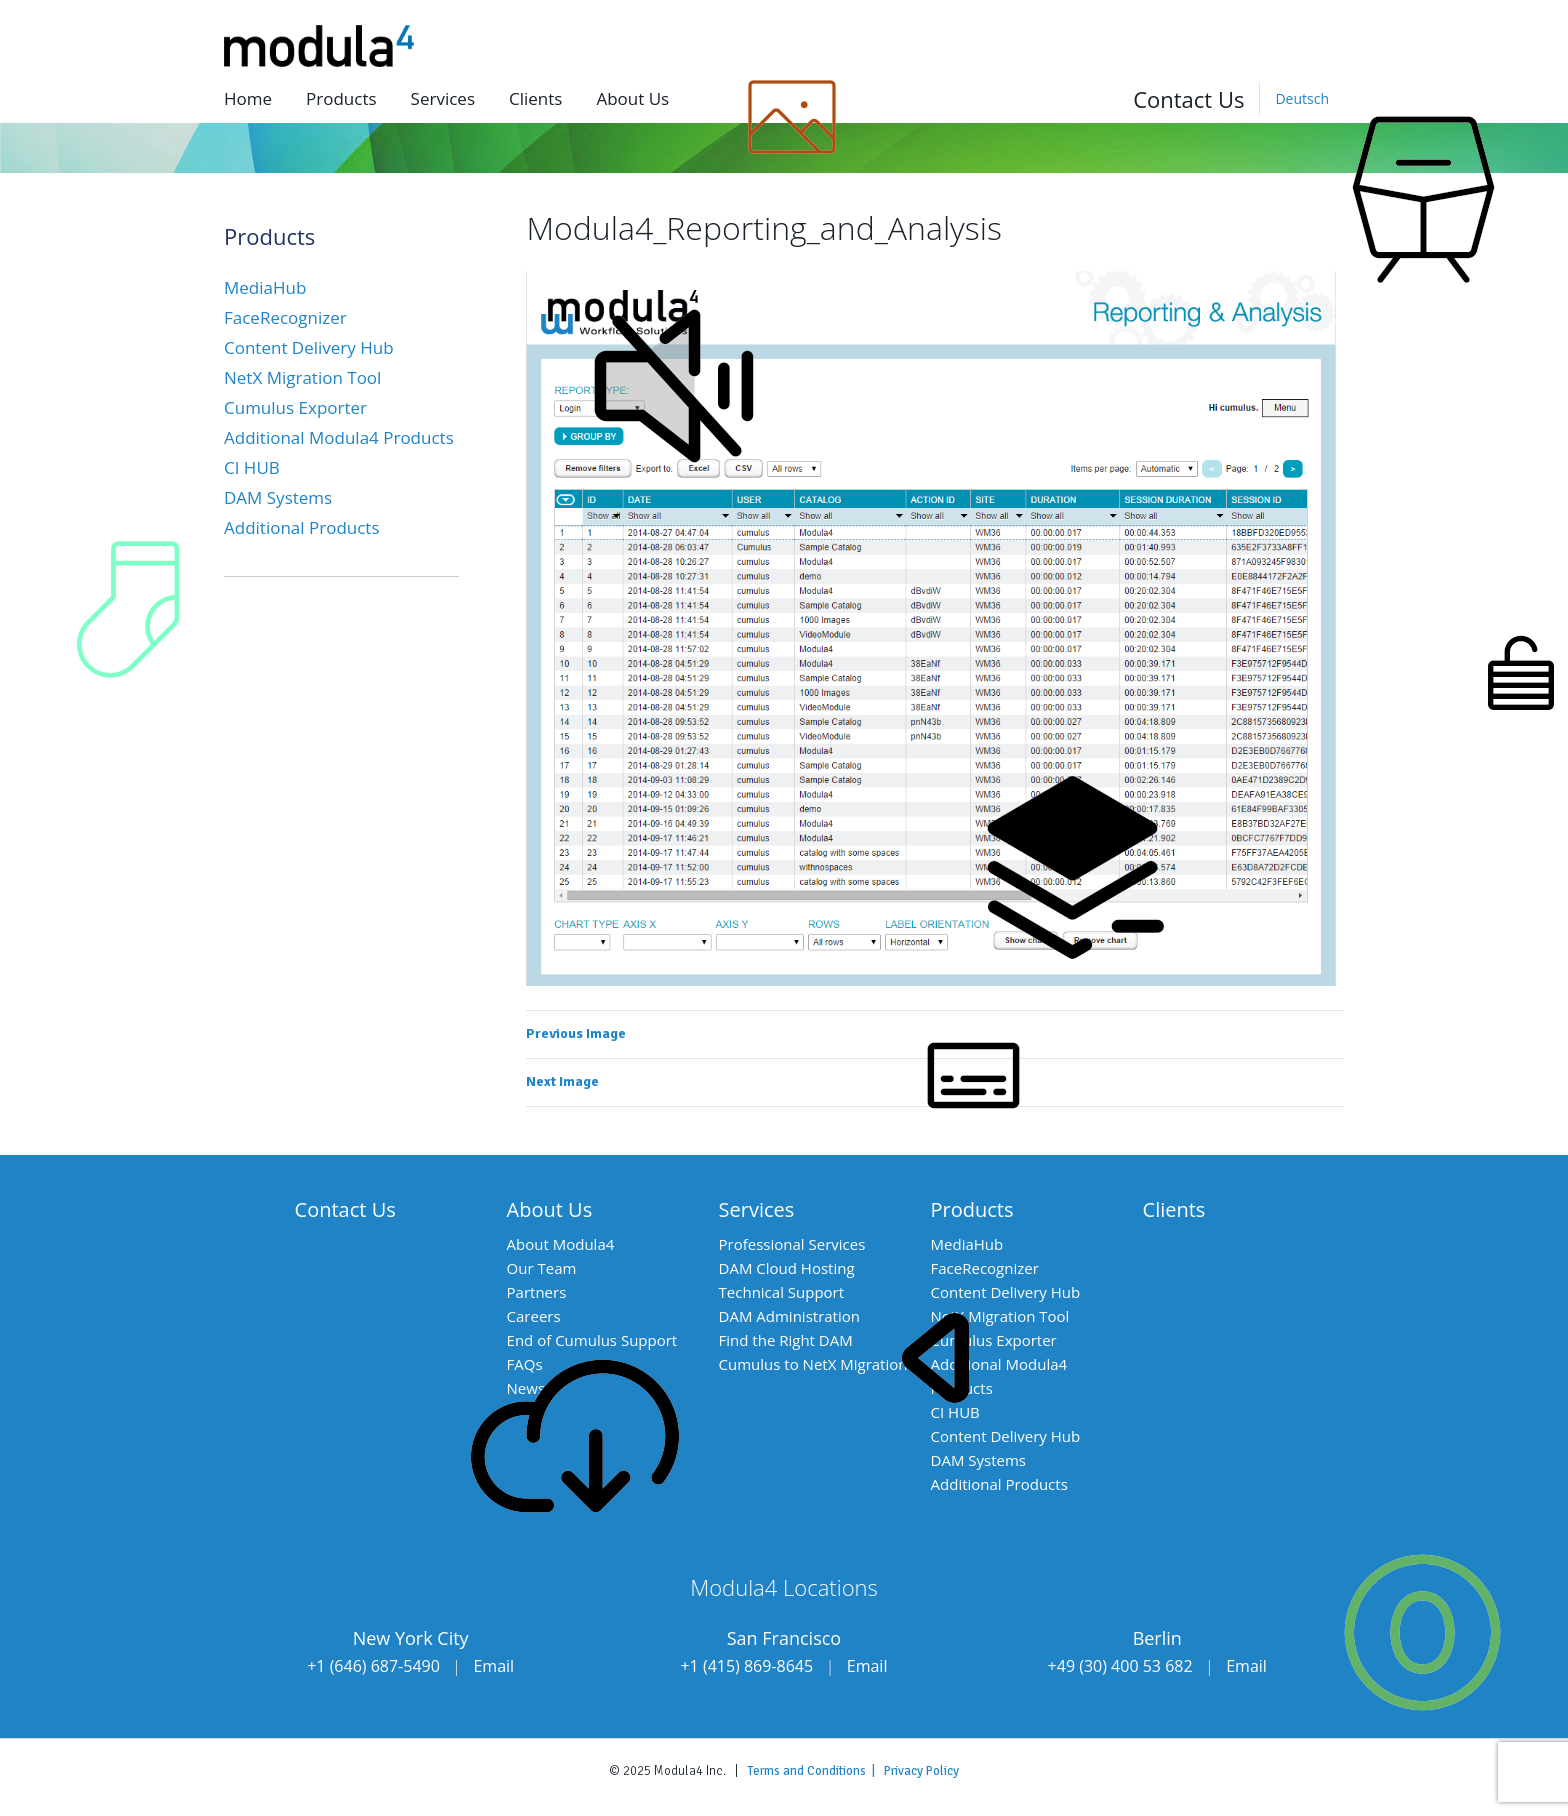  Describe the element at coordinates (133, 607) in the screenshot. I see `browse clothing or apparel items` at that location.